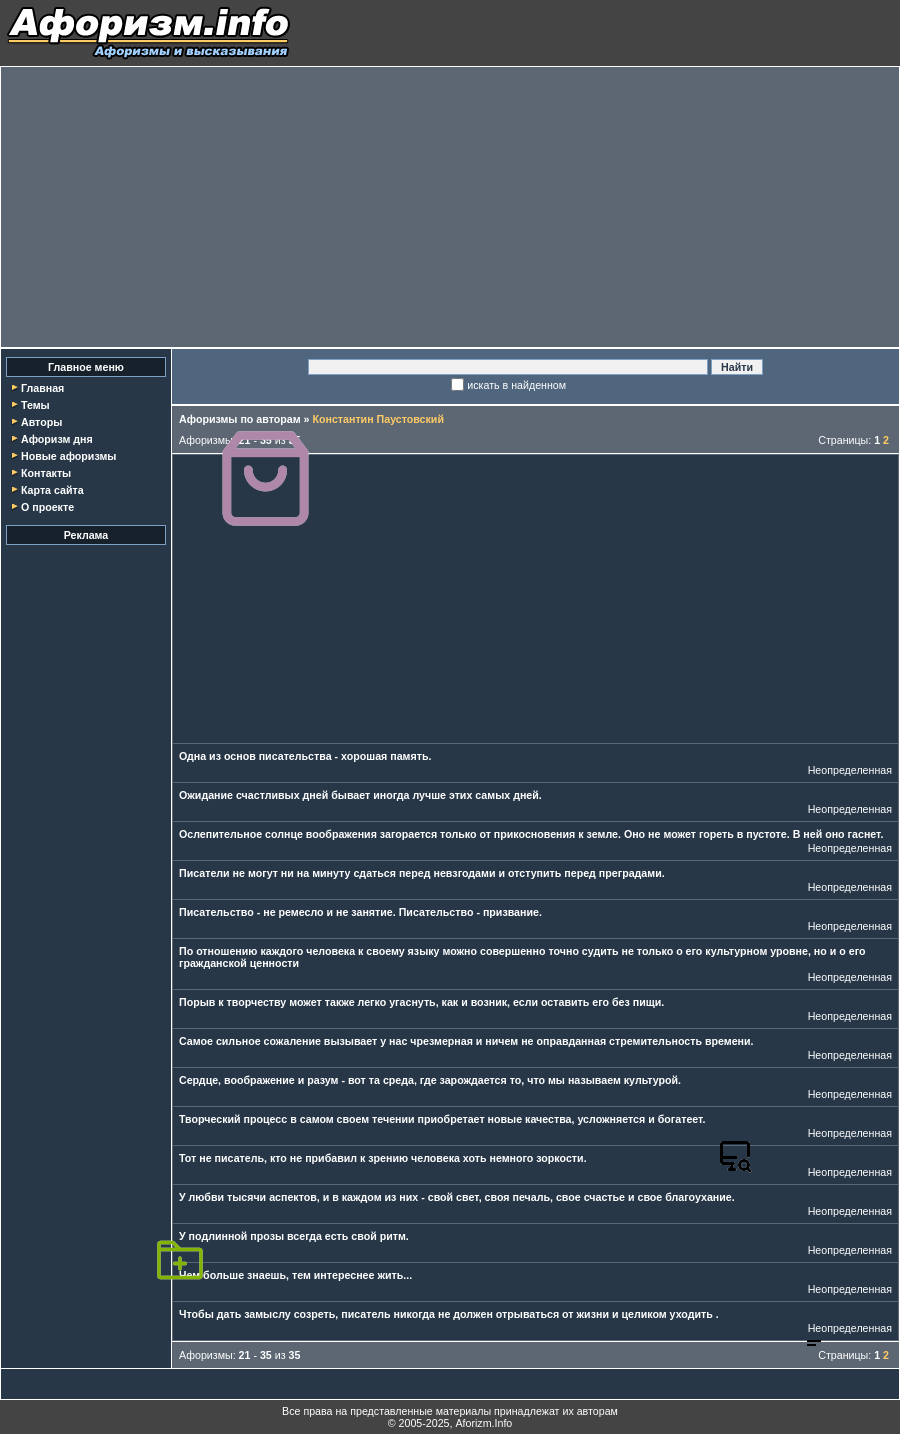 The image size is (900, 1434). Describe the element at coordinates (735, 1156) in the screenshot. I see `search for connected devices on your network` at that location.